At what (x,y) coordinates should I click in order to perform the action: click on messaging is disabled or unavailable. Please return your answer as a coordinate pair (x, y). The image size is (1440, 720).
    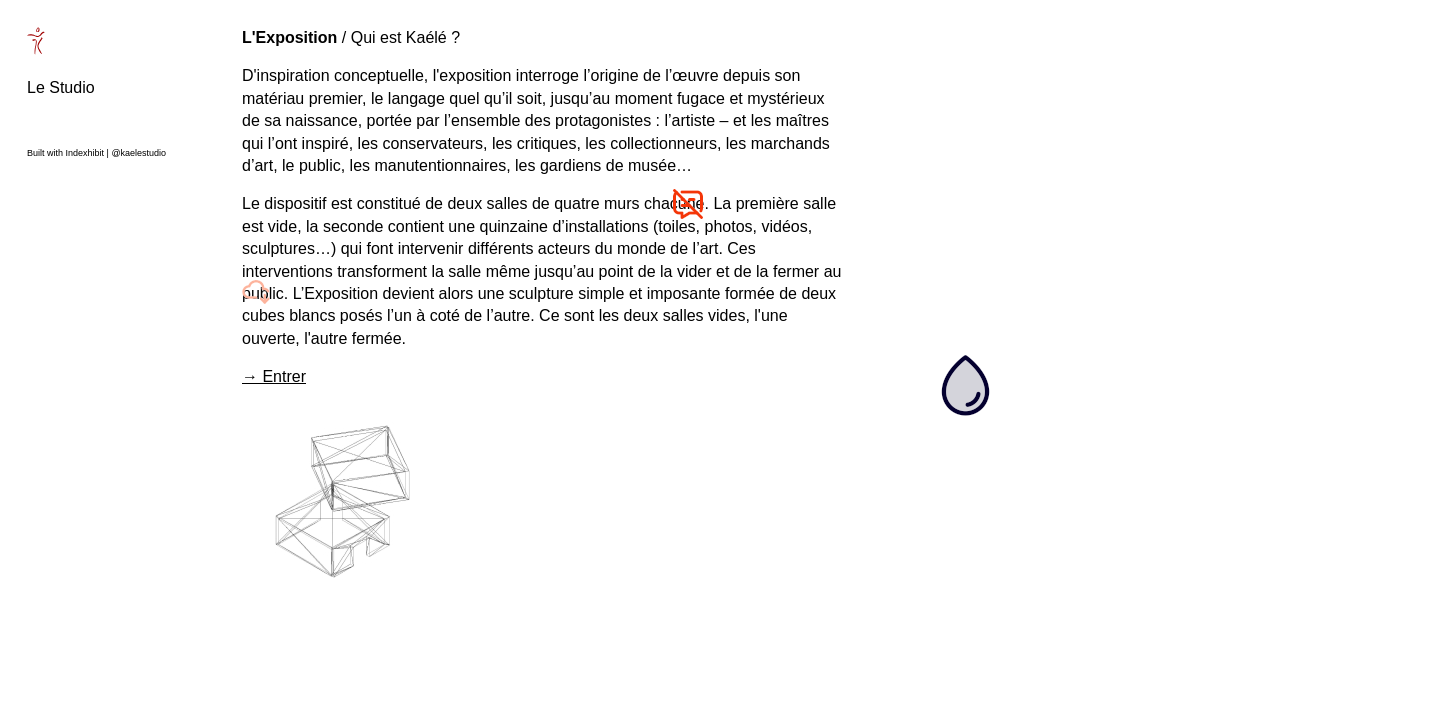
    Looking at the image, I should click on (688, 204).